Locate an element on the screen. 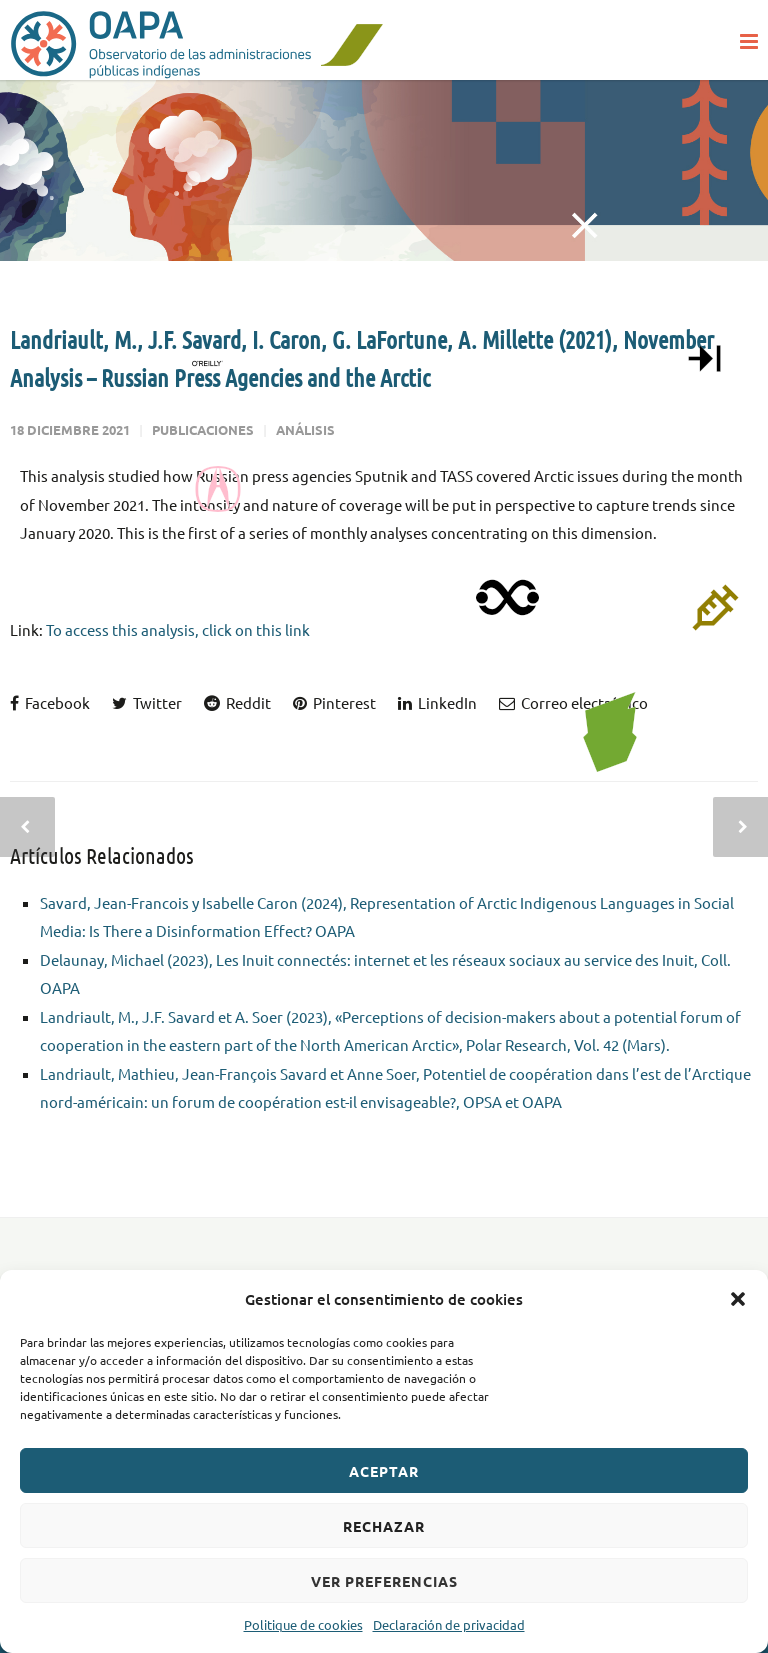 The image size is (768, 1653). access vaccination or immunization records is located at coordinates (716, 607).